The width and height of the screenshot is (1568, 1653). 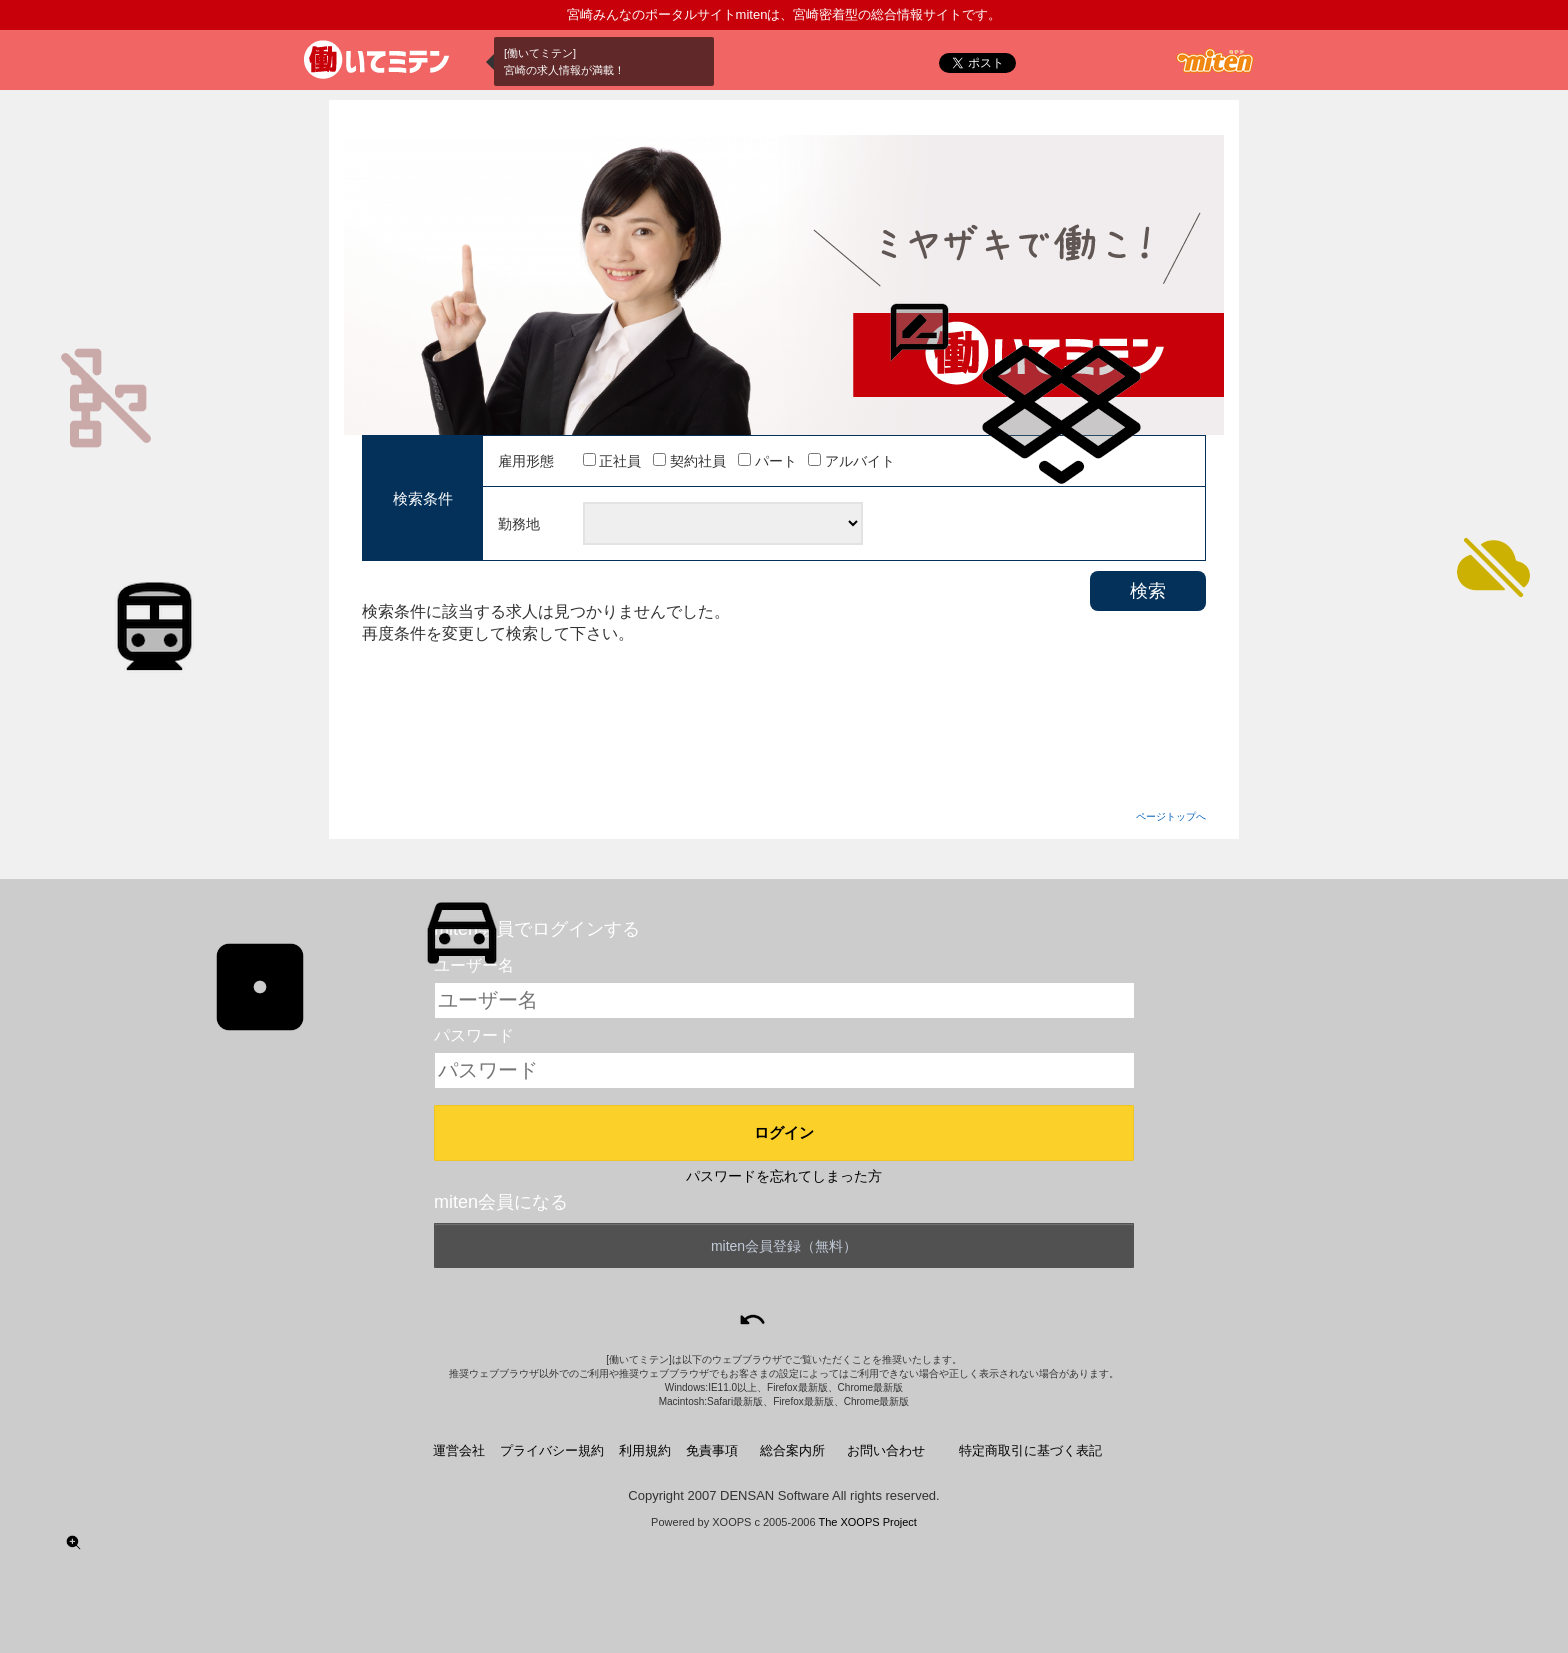 What do you see at coordinates (154, 628) in the screenshot?
I see `get public transit directions` at bounding box center [154, 628].